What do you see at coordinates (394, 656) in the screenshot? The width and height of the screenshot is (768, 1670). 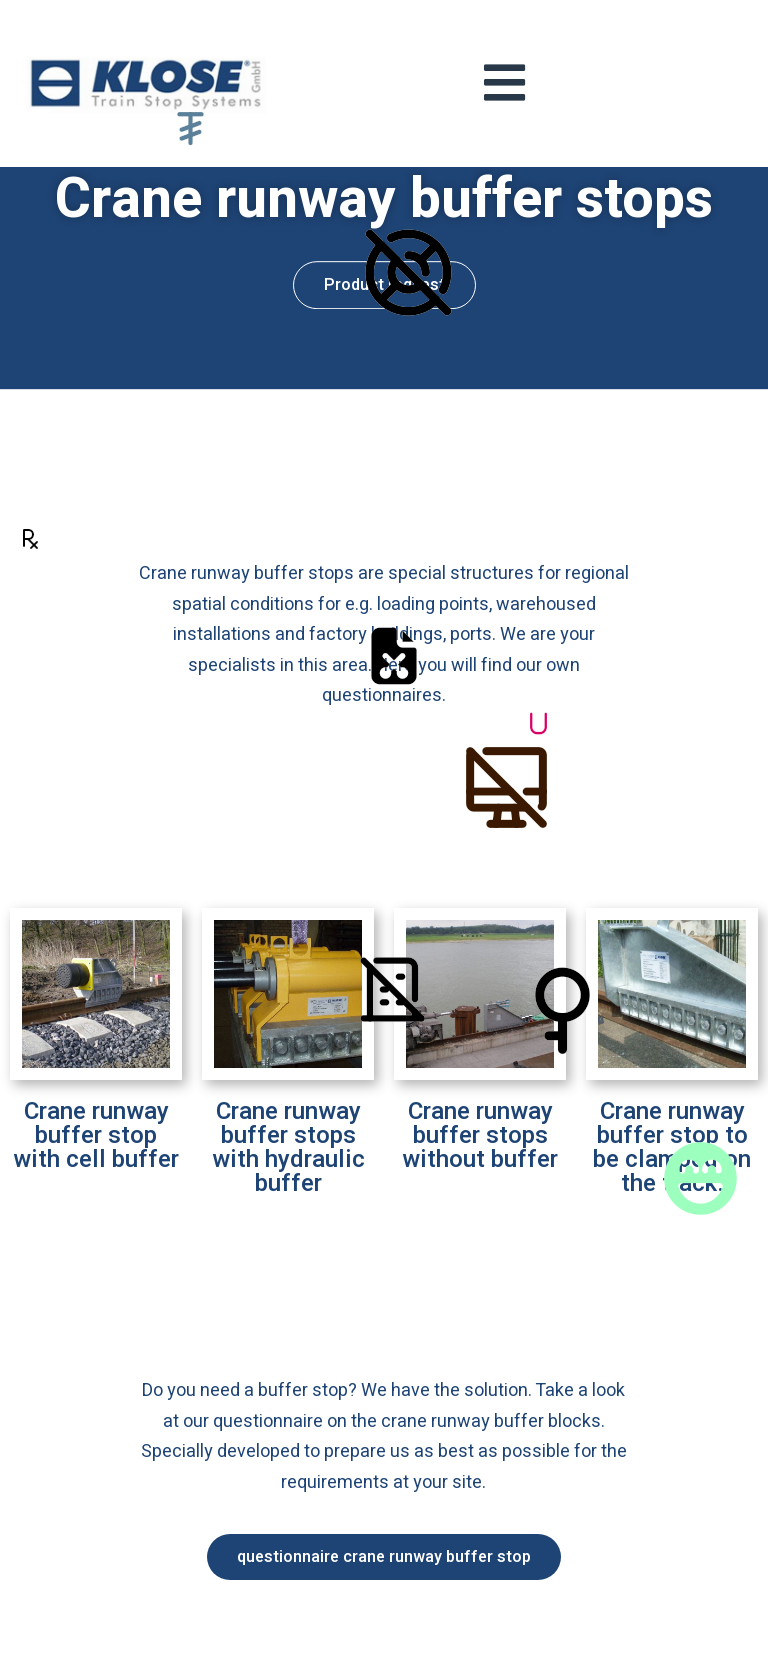 I see `cut or trim a document` at bounding box center [394, 656].